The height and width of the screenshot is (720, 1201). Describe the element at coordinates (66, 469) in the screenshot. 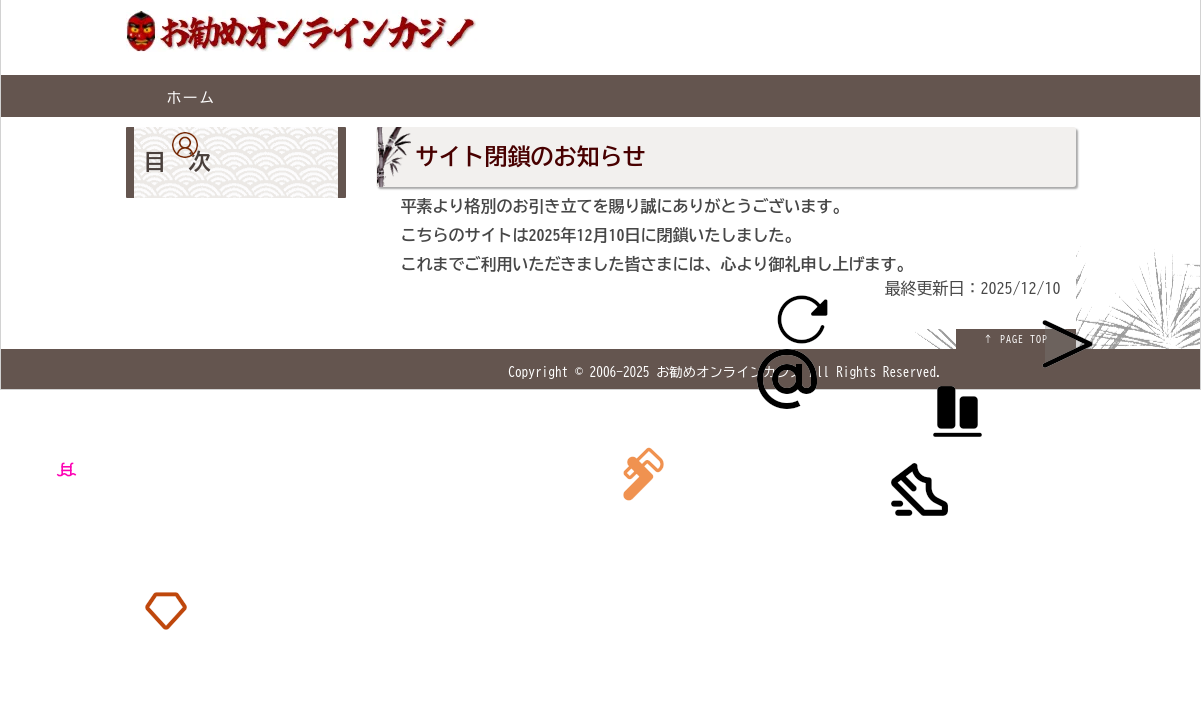

I see `access pool or swimming area information` at that location.